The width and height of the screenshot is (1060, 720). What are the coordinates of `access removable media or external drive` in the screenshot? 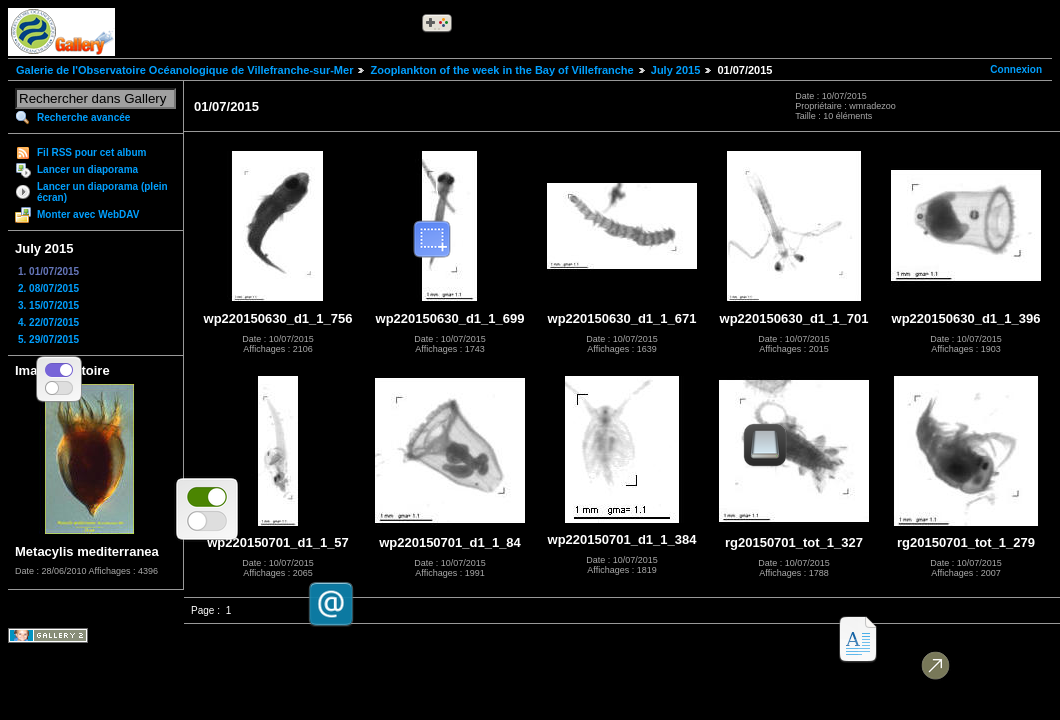 It's located at (765, 445).